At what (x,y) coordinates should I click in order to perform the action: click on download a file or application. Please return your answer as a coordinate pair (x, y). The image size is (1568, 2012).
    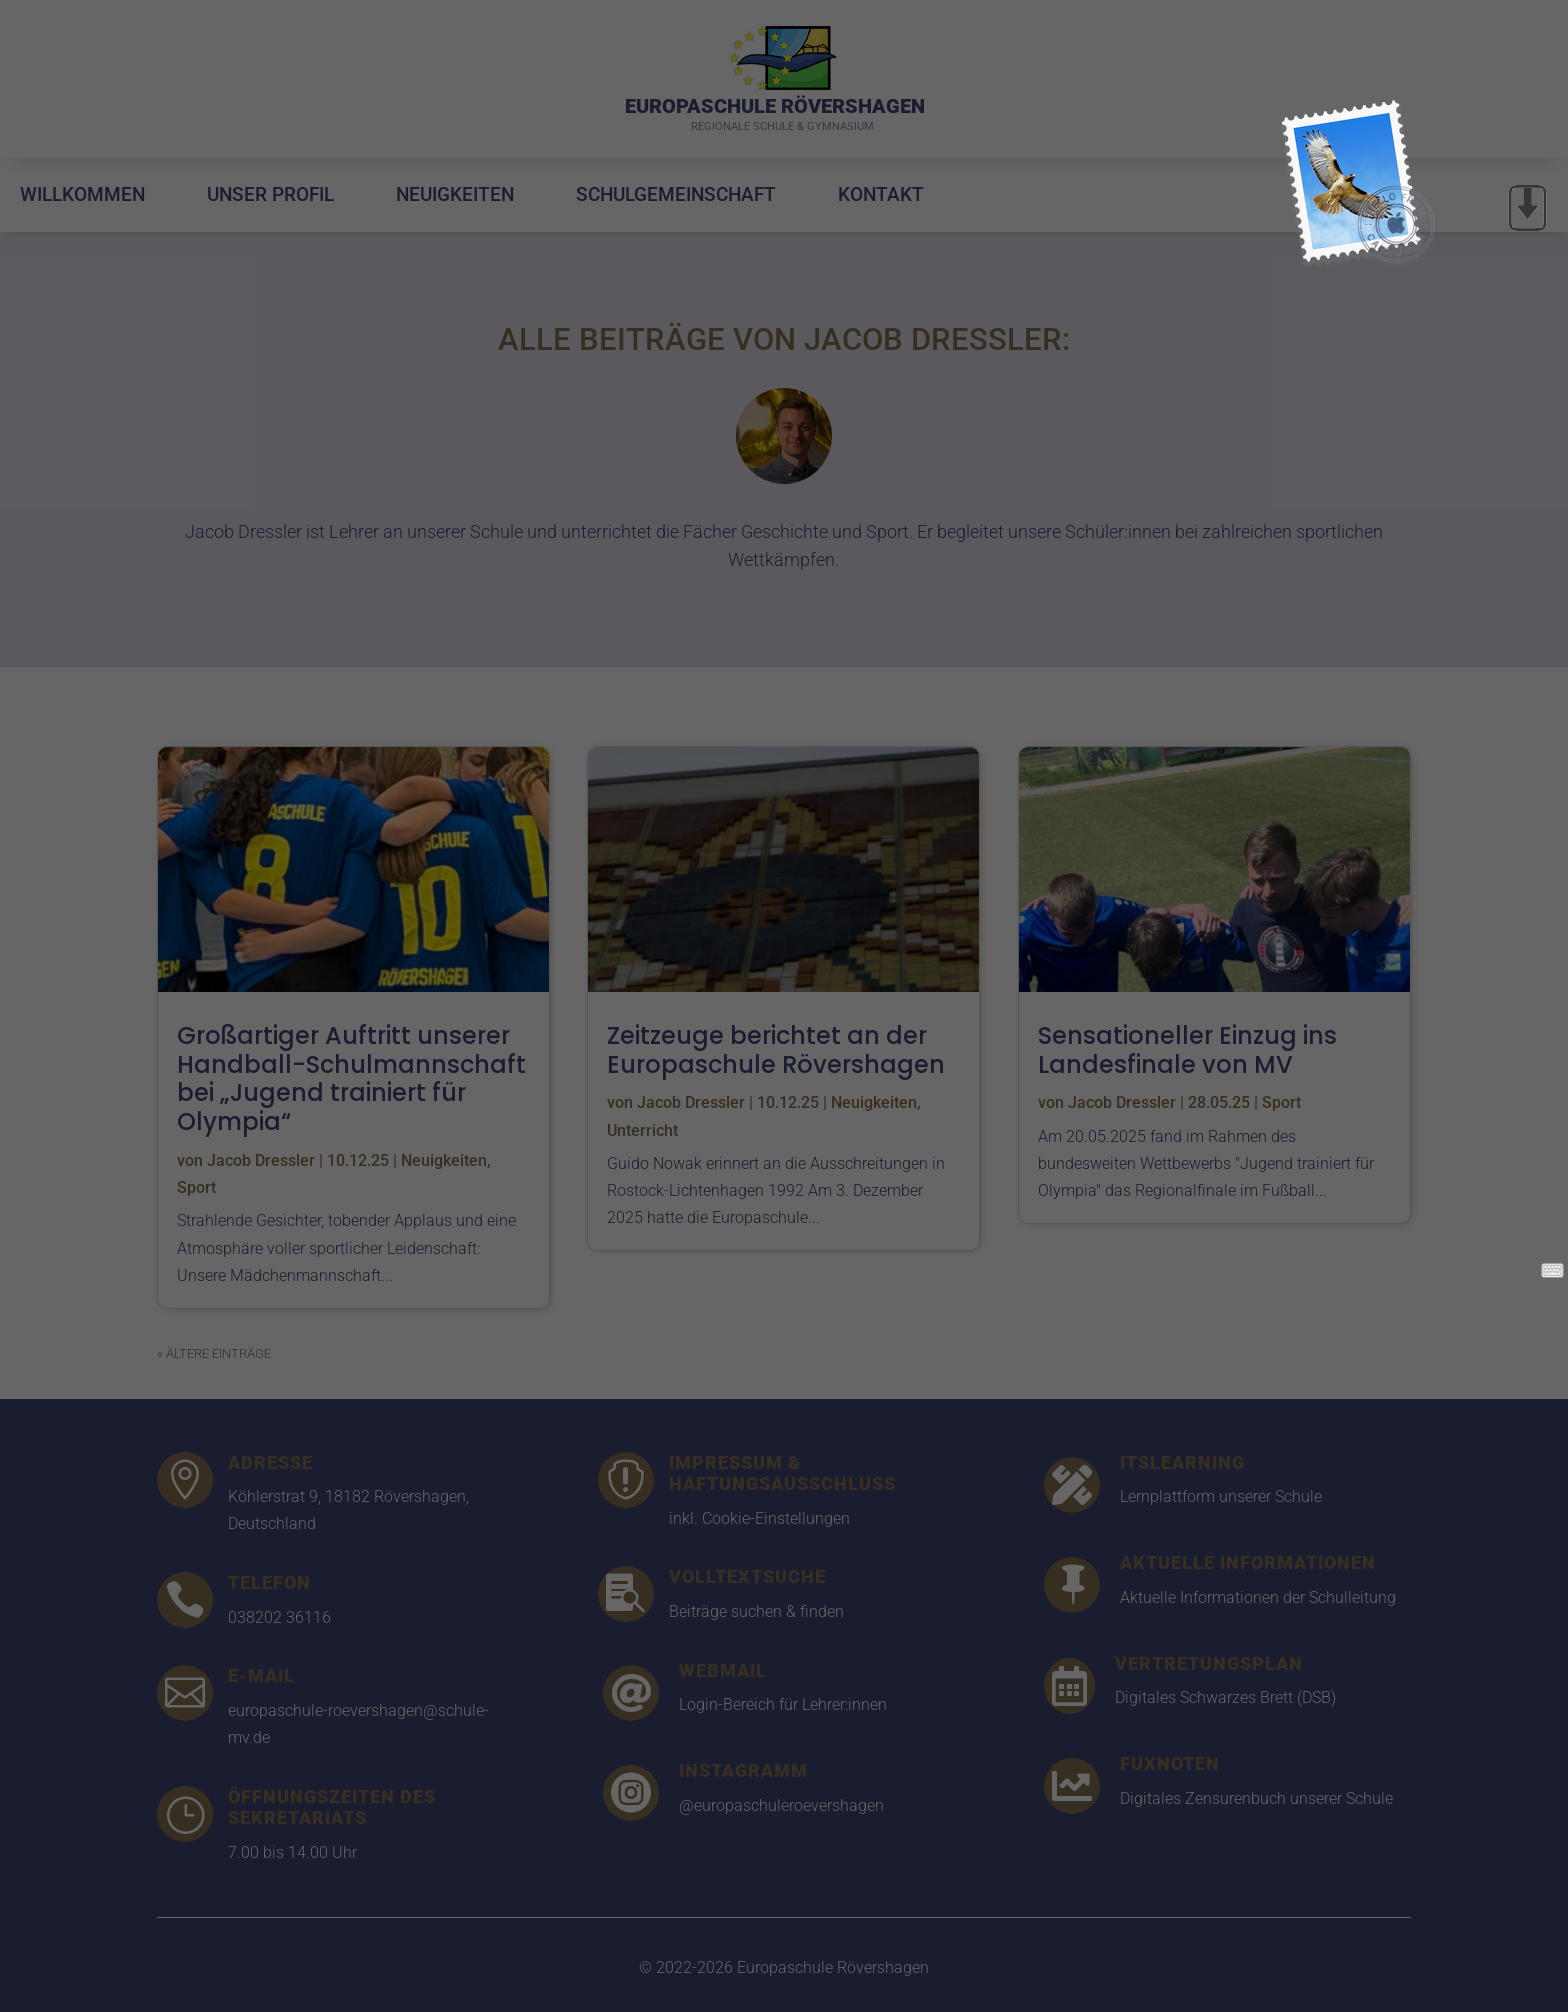
    Looking at the image, I should click on (1529, 208).